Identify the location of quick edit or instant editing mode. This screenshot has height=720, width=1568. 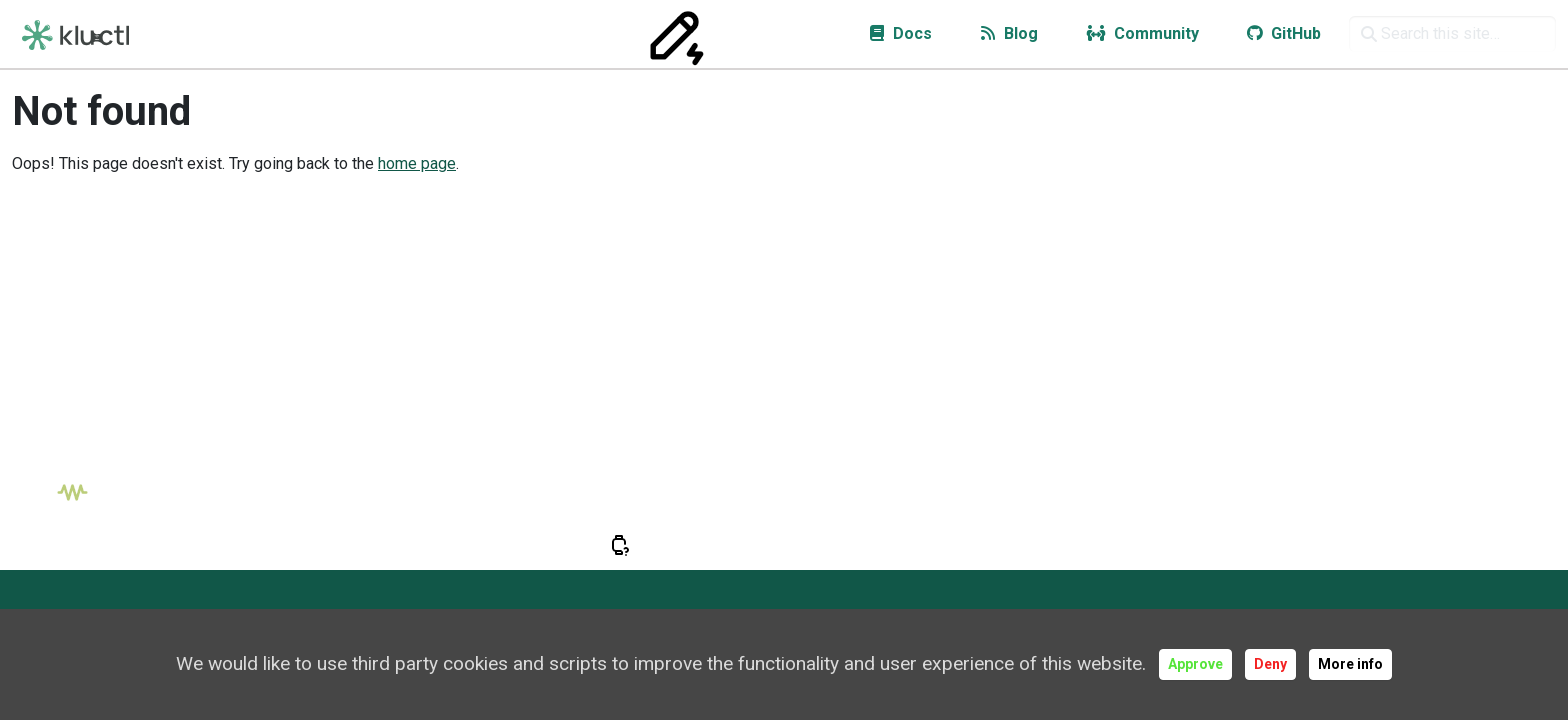
(675, 34).